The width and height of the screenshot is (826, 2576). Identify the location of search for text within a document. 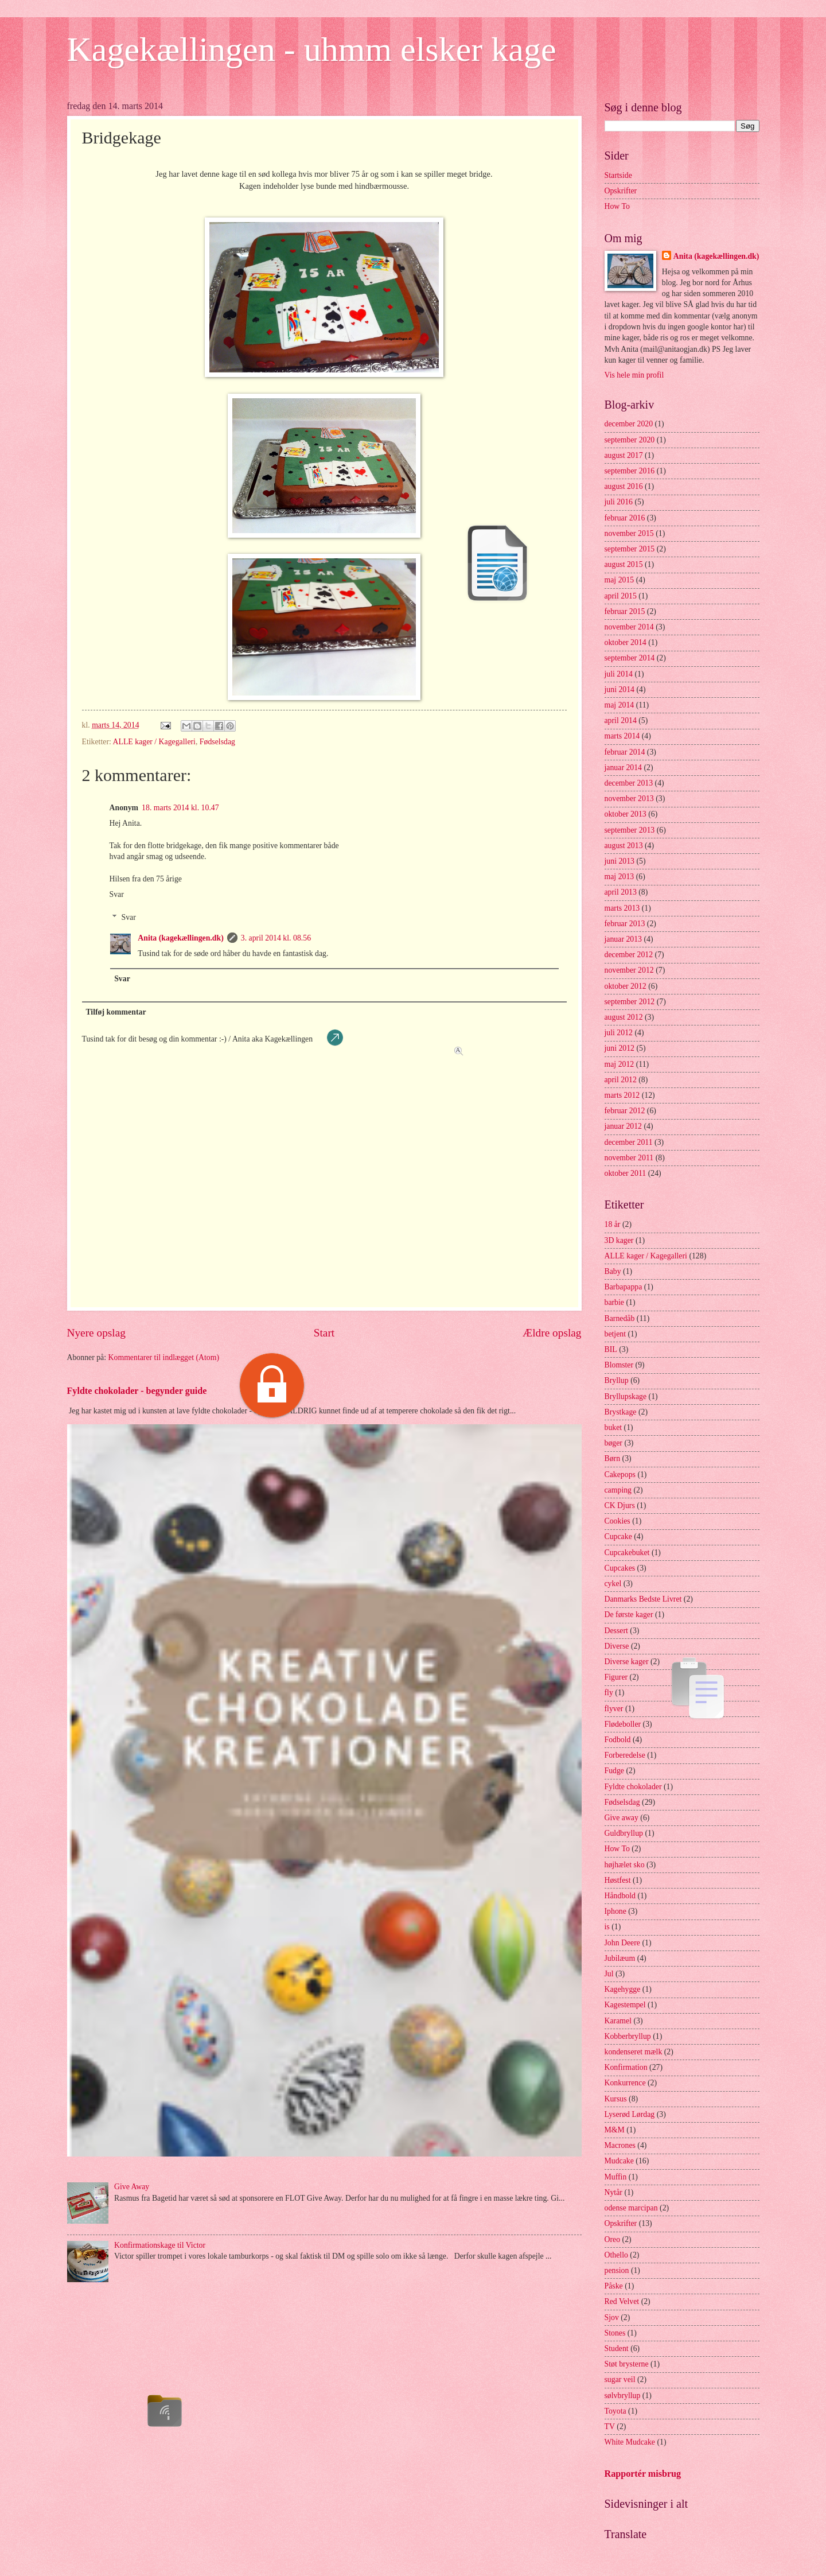
(458, 1051).